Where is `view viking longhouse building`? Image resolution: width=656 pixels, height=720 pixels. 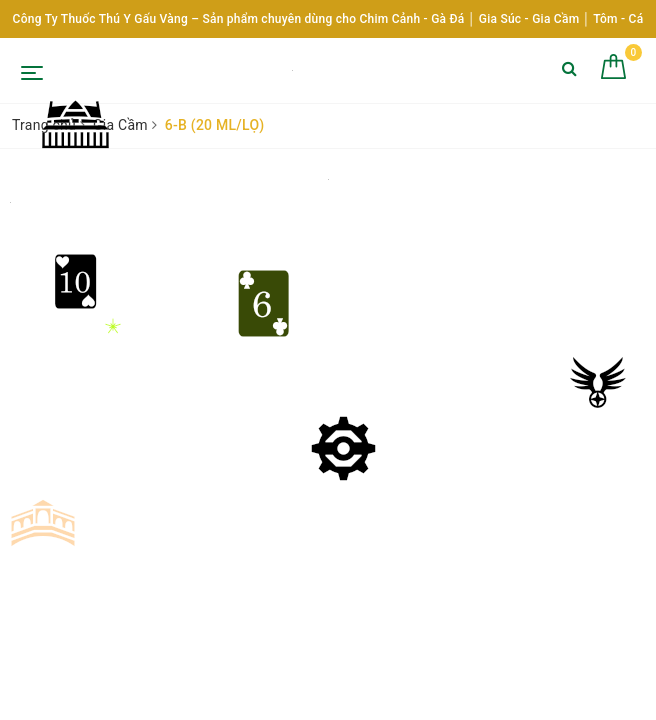 view viking longhouse building is located at coordinates (75, 119).